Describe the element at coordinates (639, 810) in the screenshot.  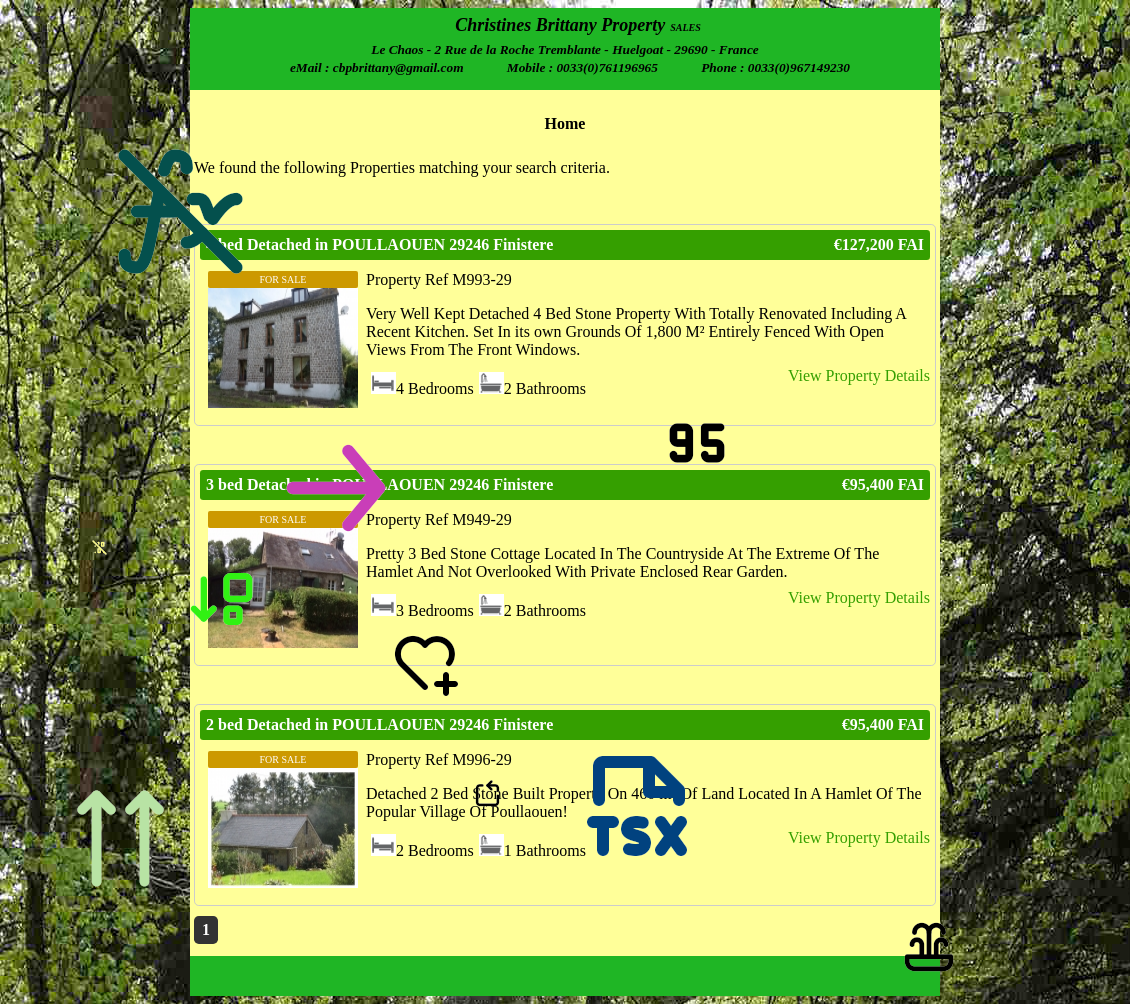
I see `indicates a TypeScript React (.tsx) file` at that location.